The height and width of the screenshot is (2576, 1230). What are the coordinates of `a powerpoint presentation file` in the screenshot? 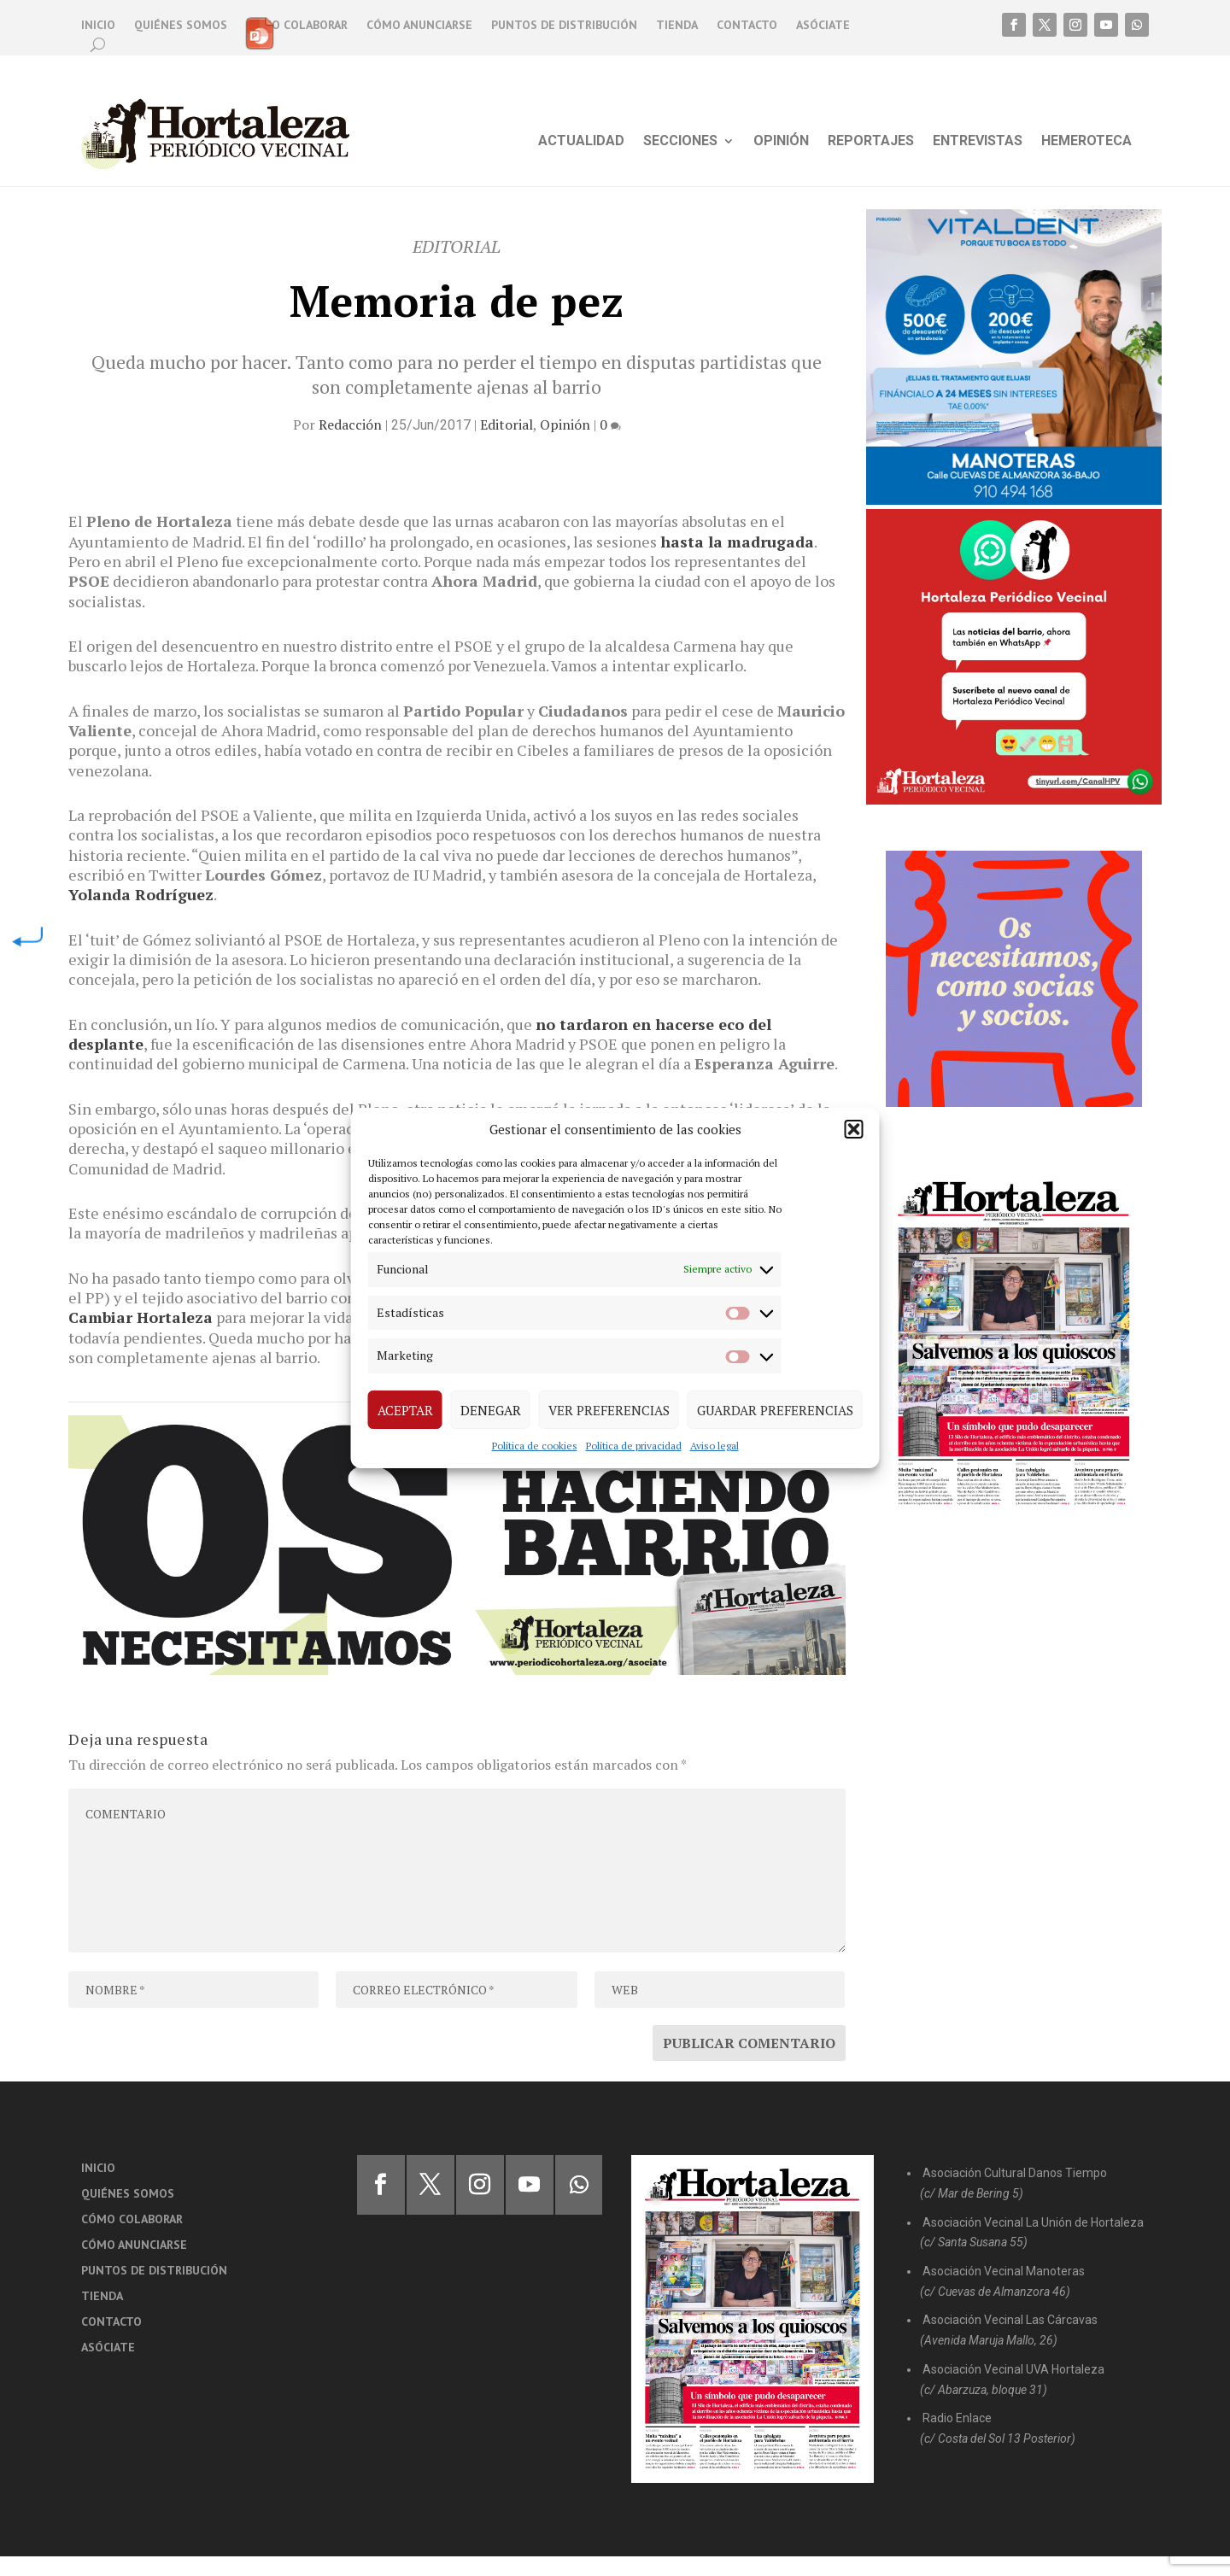 It's located at (260, 33).